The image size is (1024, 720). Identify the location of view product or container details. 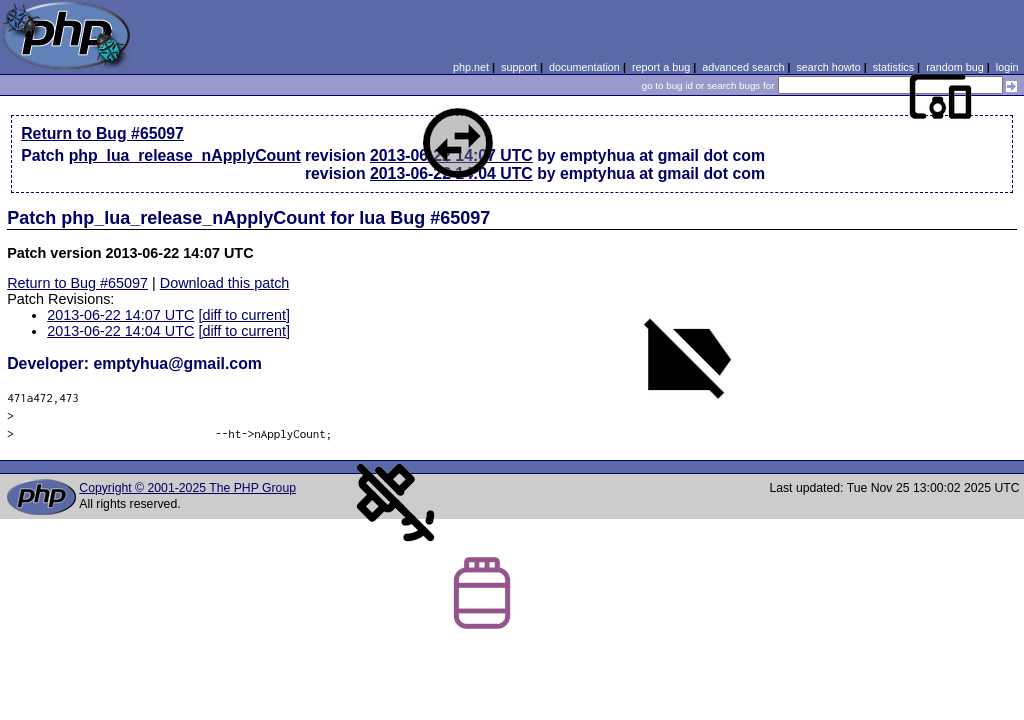
(482, 593).